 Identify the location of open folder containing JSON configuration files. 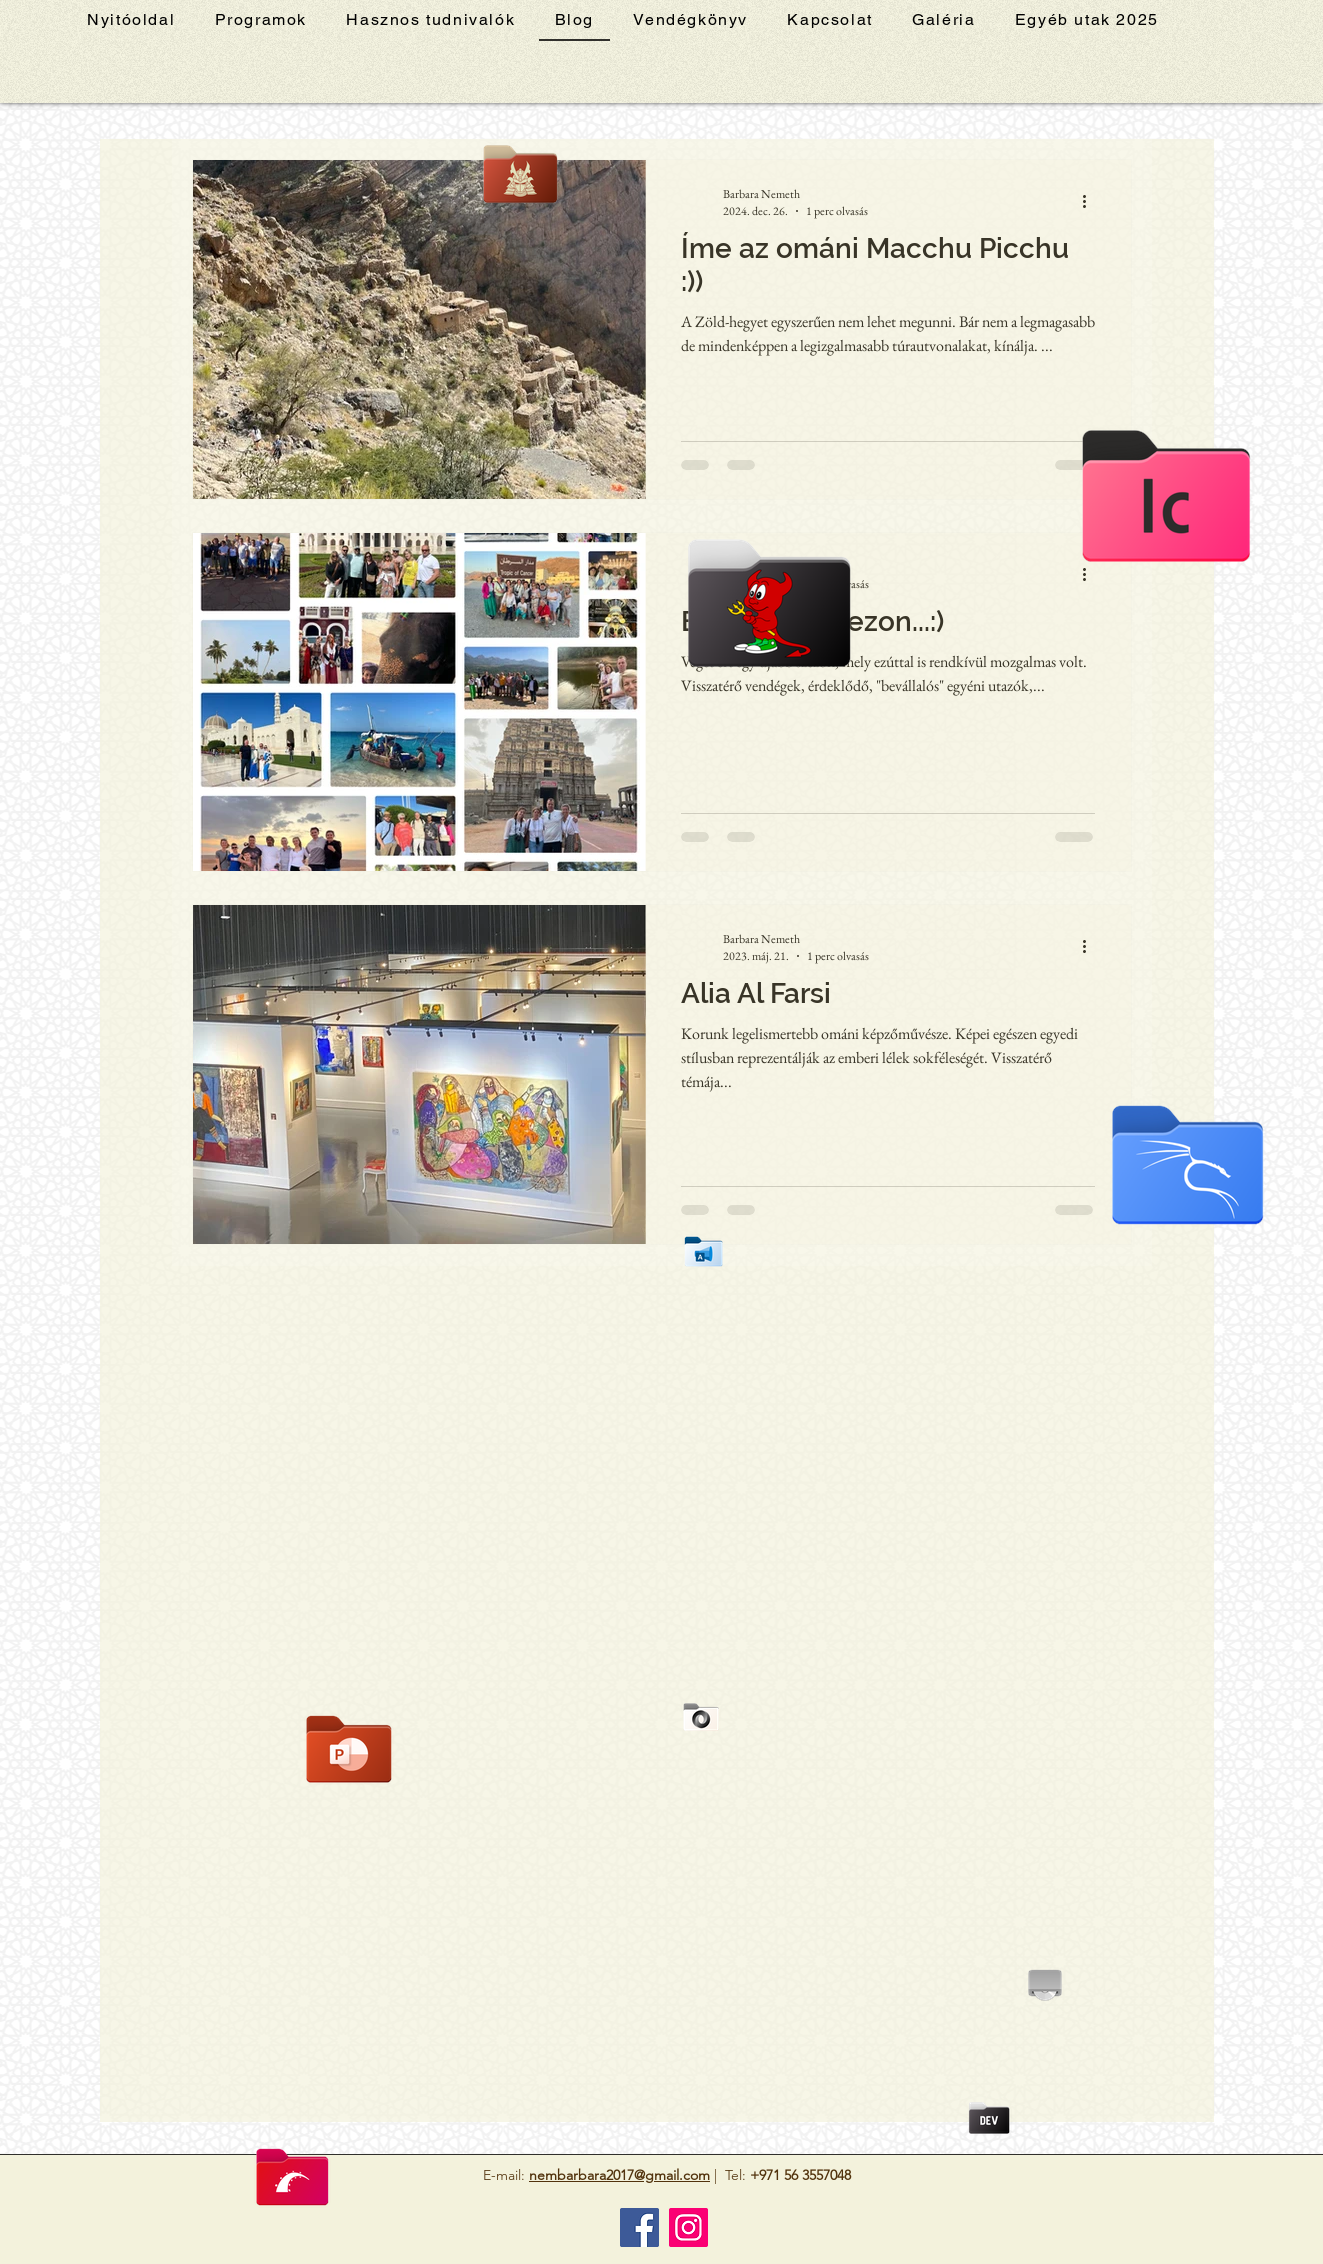
(701, 1718).